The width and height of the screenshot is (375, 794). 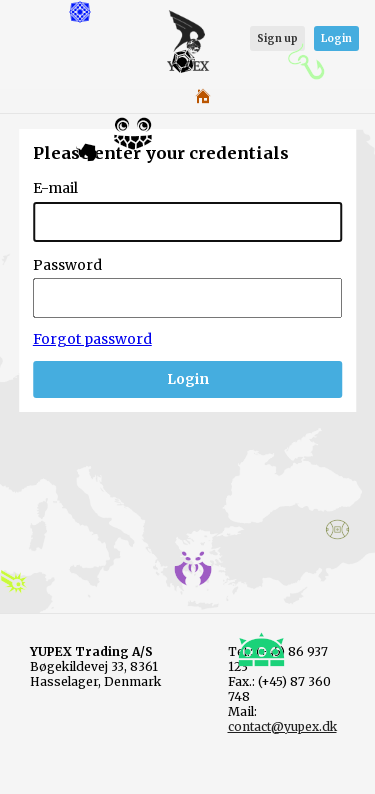 What do you see at coordinates (193, 568) in the screenshot?
I see `insect or creature type indicator in a game interface` at bounding box center [193, 568].